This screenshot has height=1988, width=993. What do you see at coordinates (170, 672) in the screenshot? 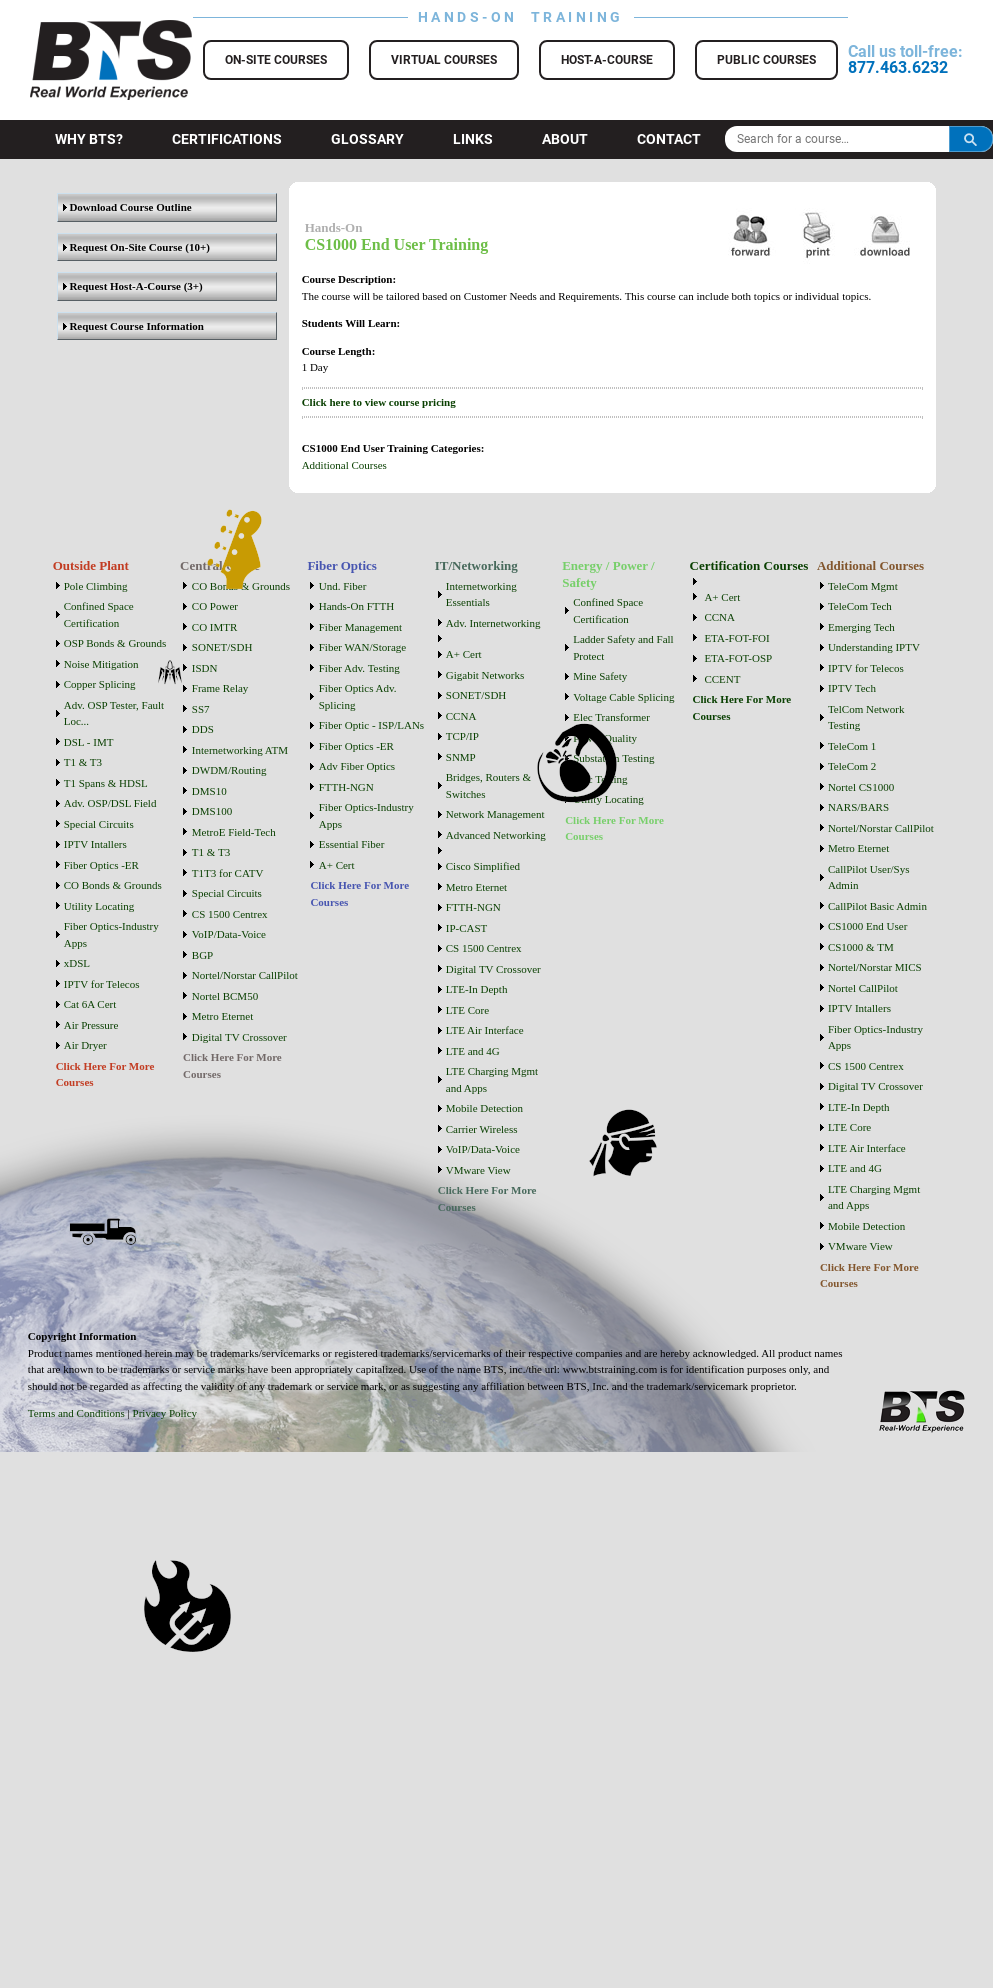
I see `deploy spider bot unit` at bounding box center [170, 672].